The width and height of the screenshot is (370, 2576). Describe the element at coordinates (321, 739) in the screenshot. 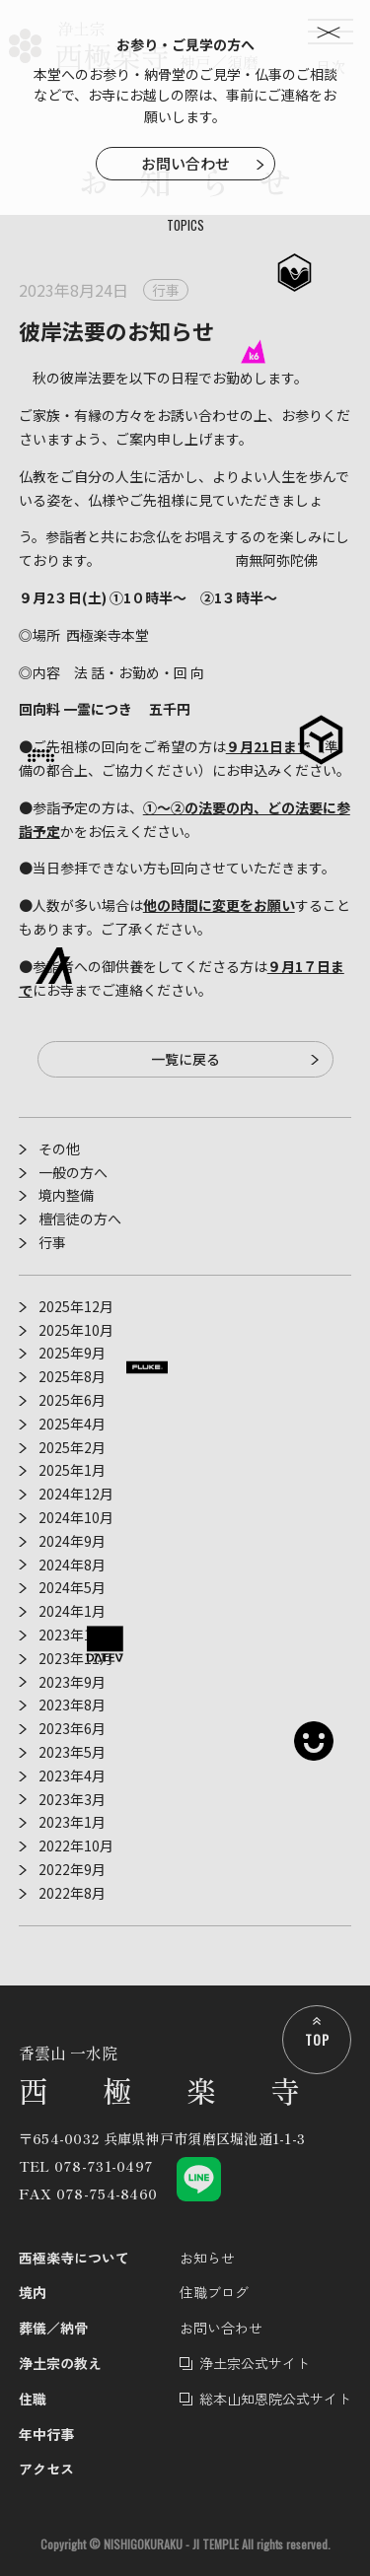

I see `view instance details` at that location.